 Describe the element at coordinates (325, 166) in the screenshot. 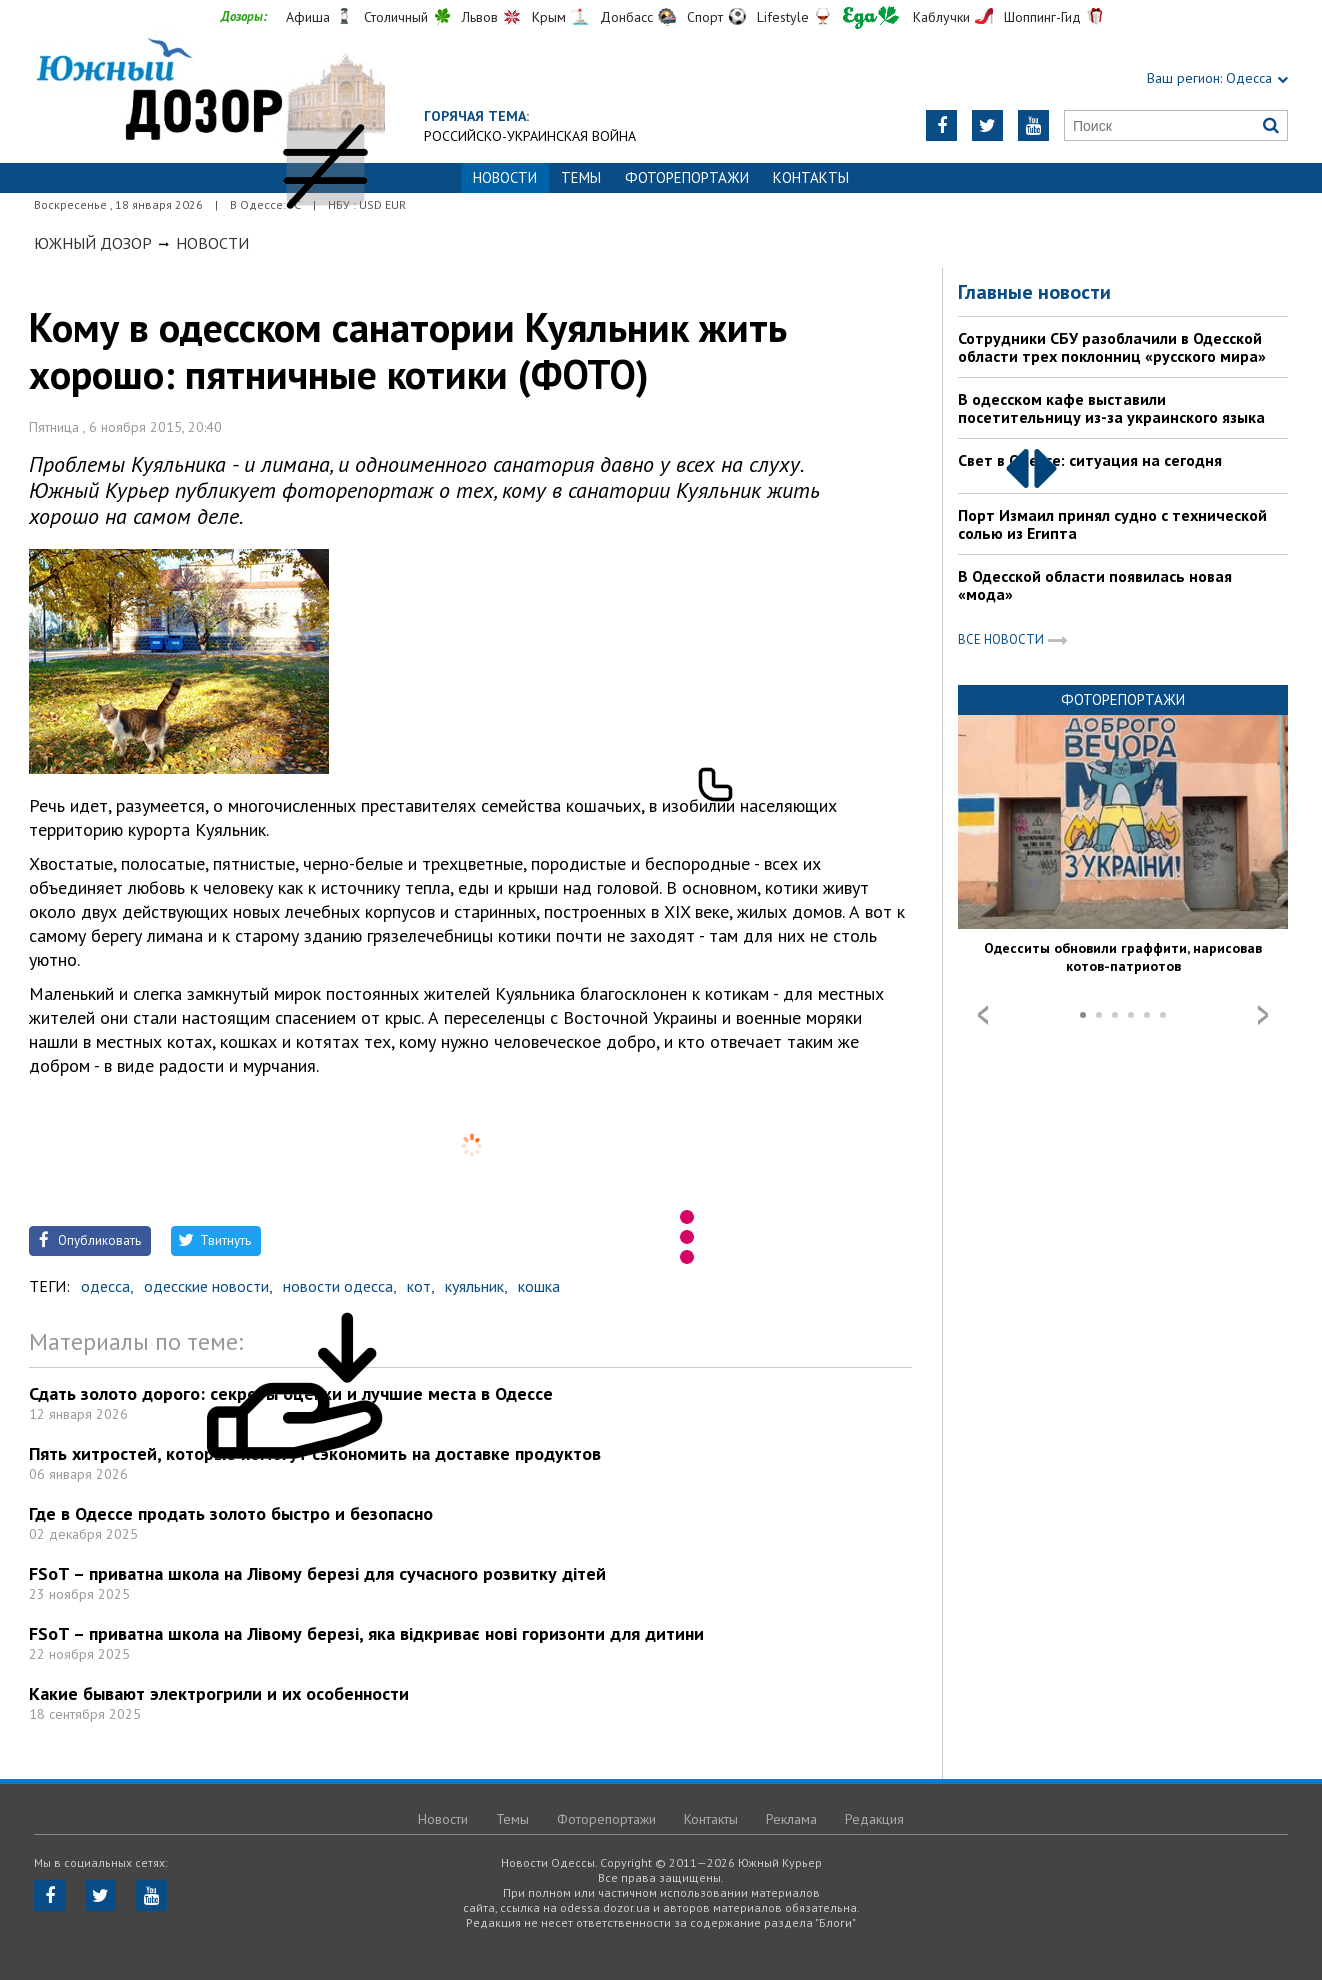

I see `indicates values are not equal or matching` at that location.